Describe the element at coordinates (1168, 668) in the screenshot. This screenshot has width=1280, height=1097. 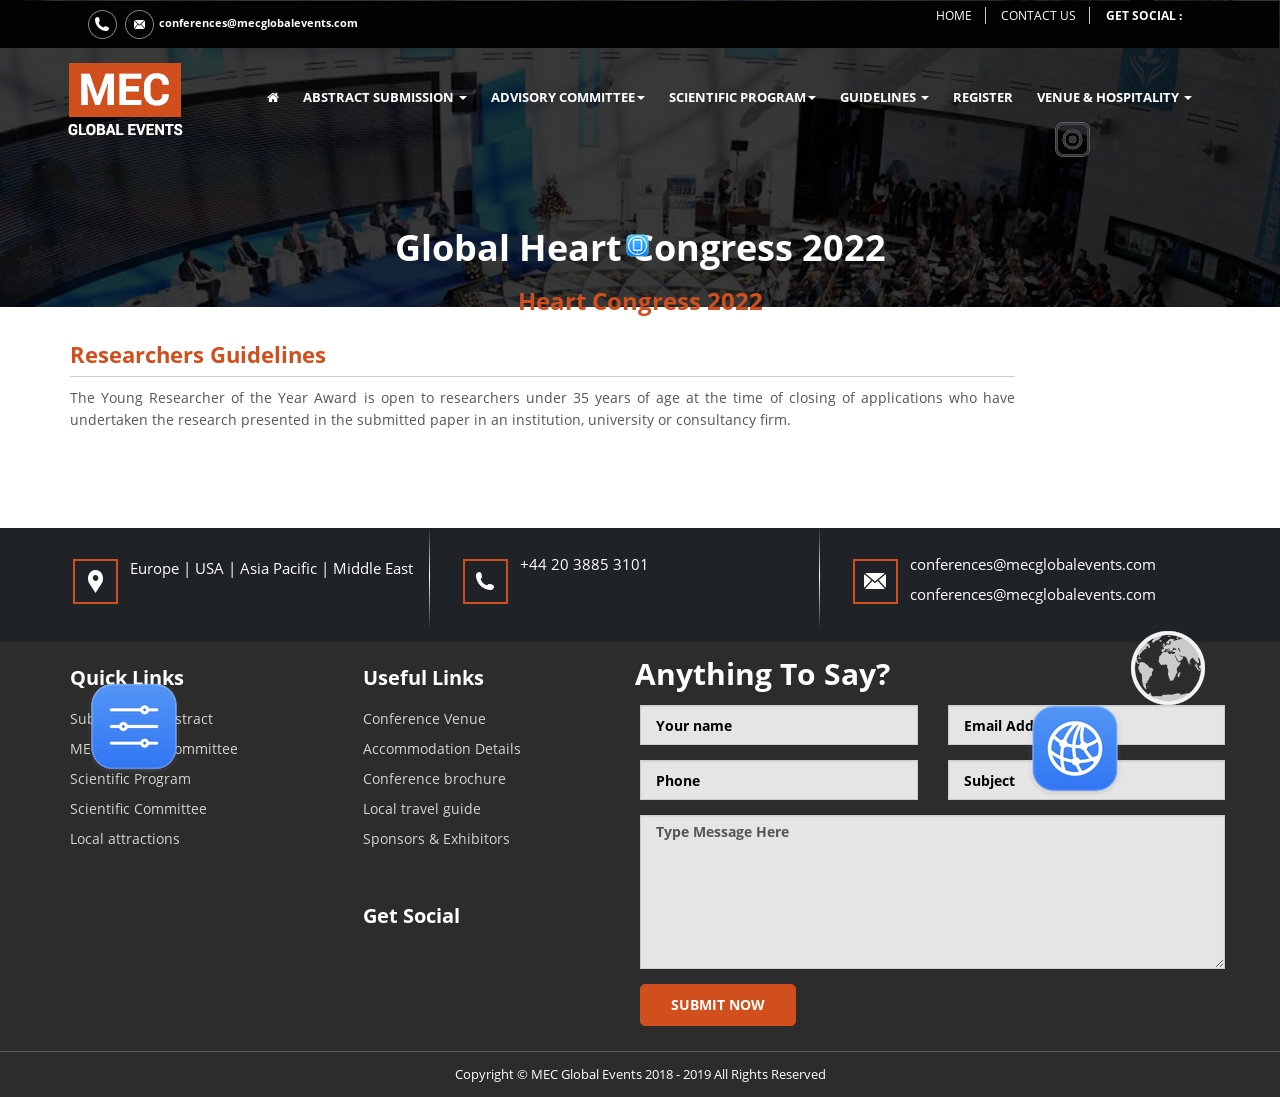
I see `indicates web-based or online content` at that location.